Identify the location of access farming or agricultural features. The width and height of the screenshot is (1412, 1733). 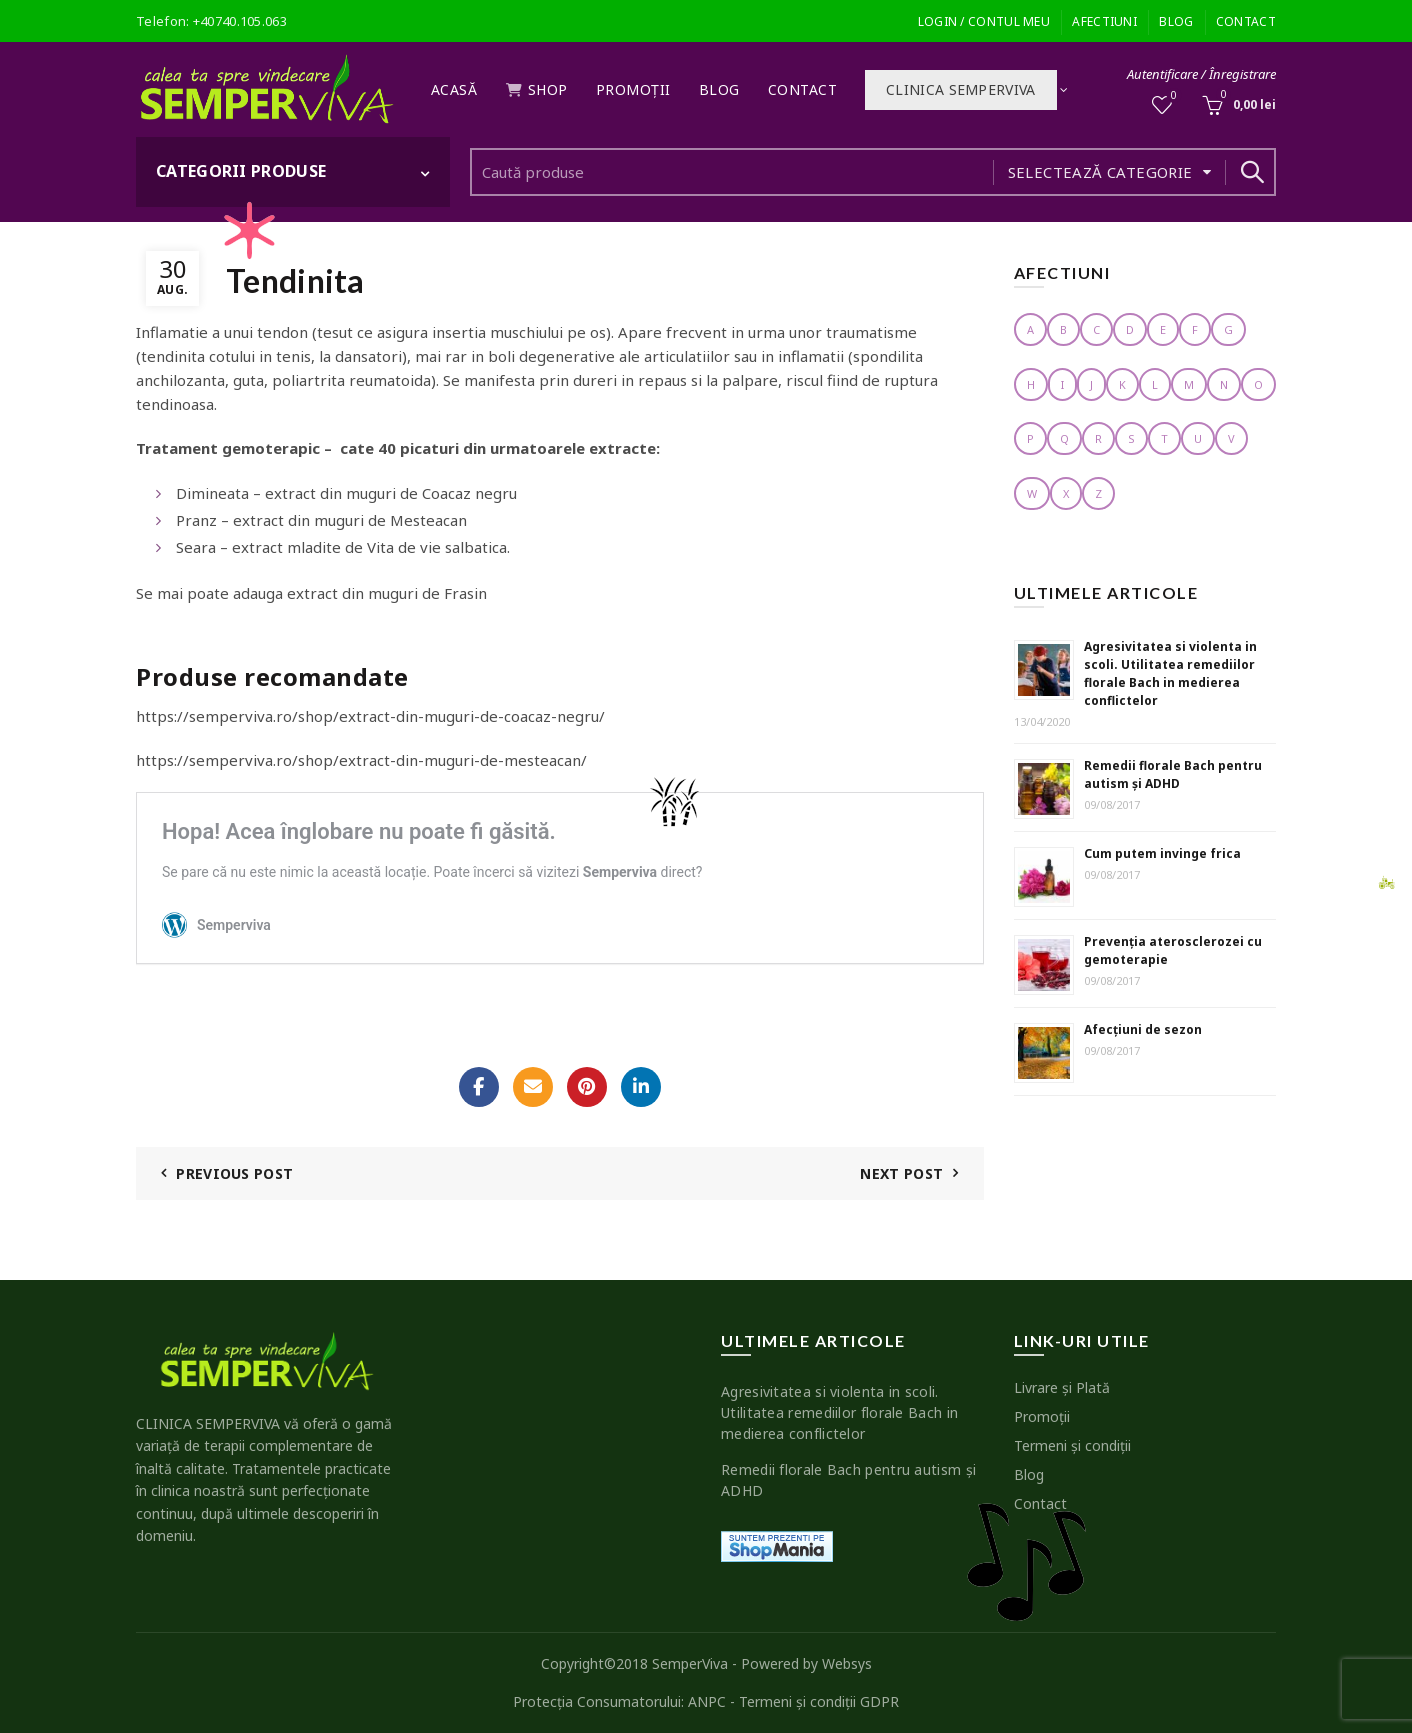
(1386, 882).